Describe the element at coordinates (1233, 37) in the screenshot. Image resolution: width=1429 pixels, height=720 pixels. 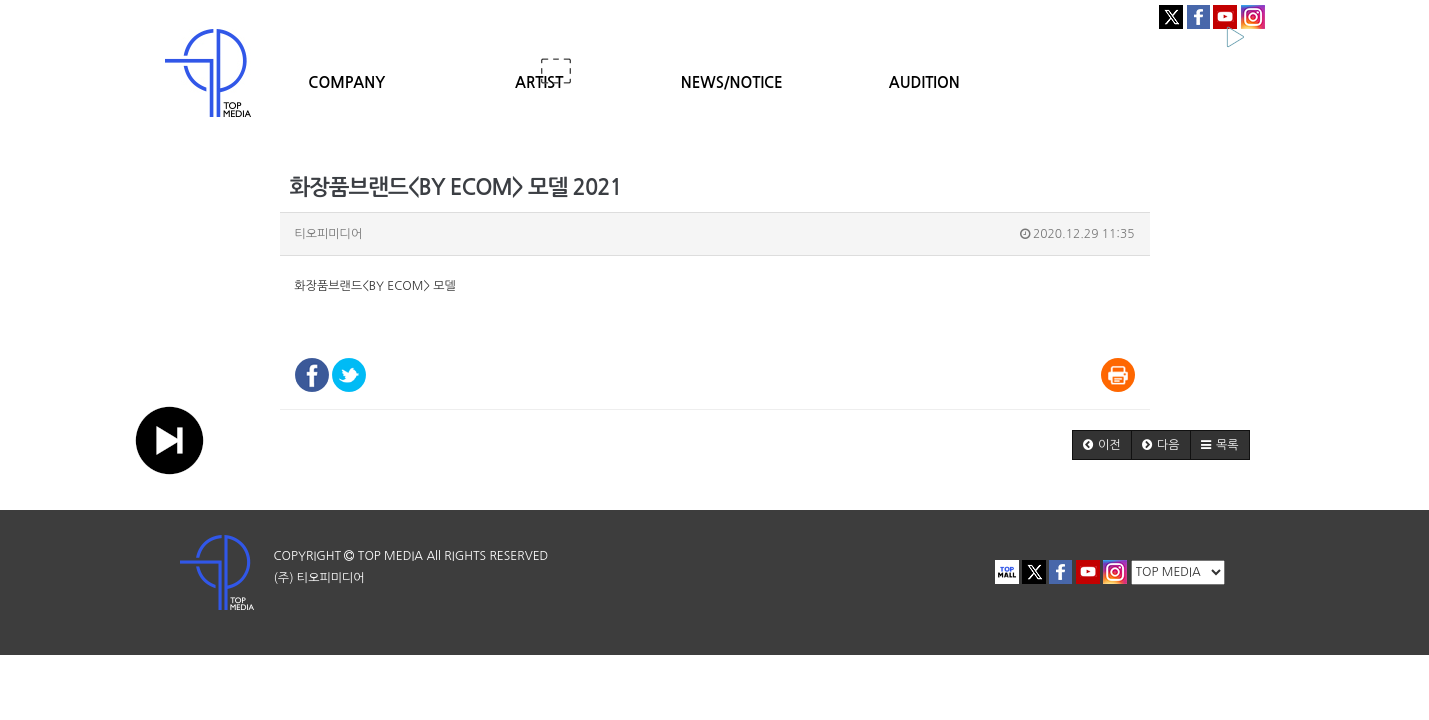
I see `play media or start playback` at that location.